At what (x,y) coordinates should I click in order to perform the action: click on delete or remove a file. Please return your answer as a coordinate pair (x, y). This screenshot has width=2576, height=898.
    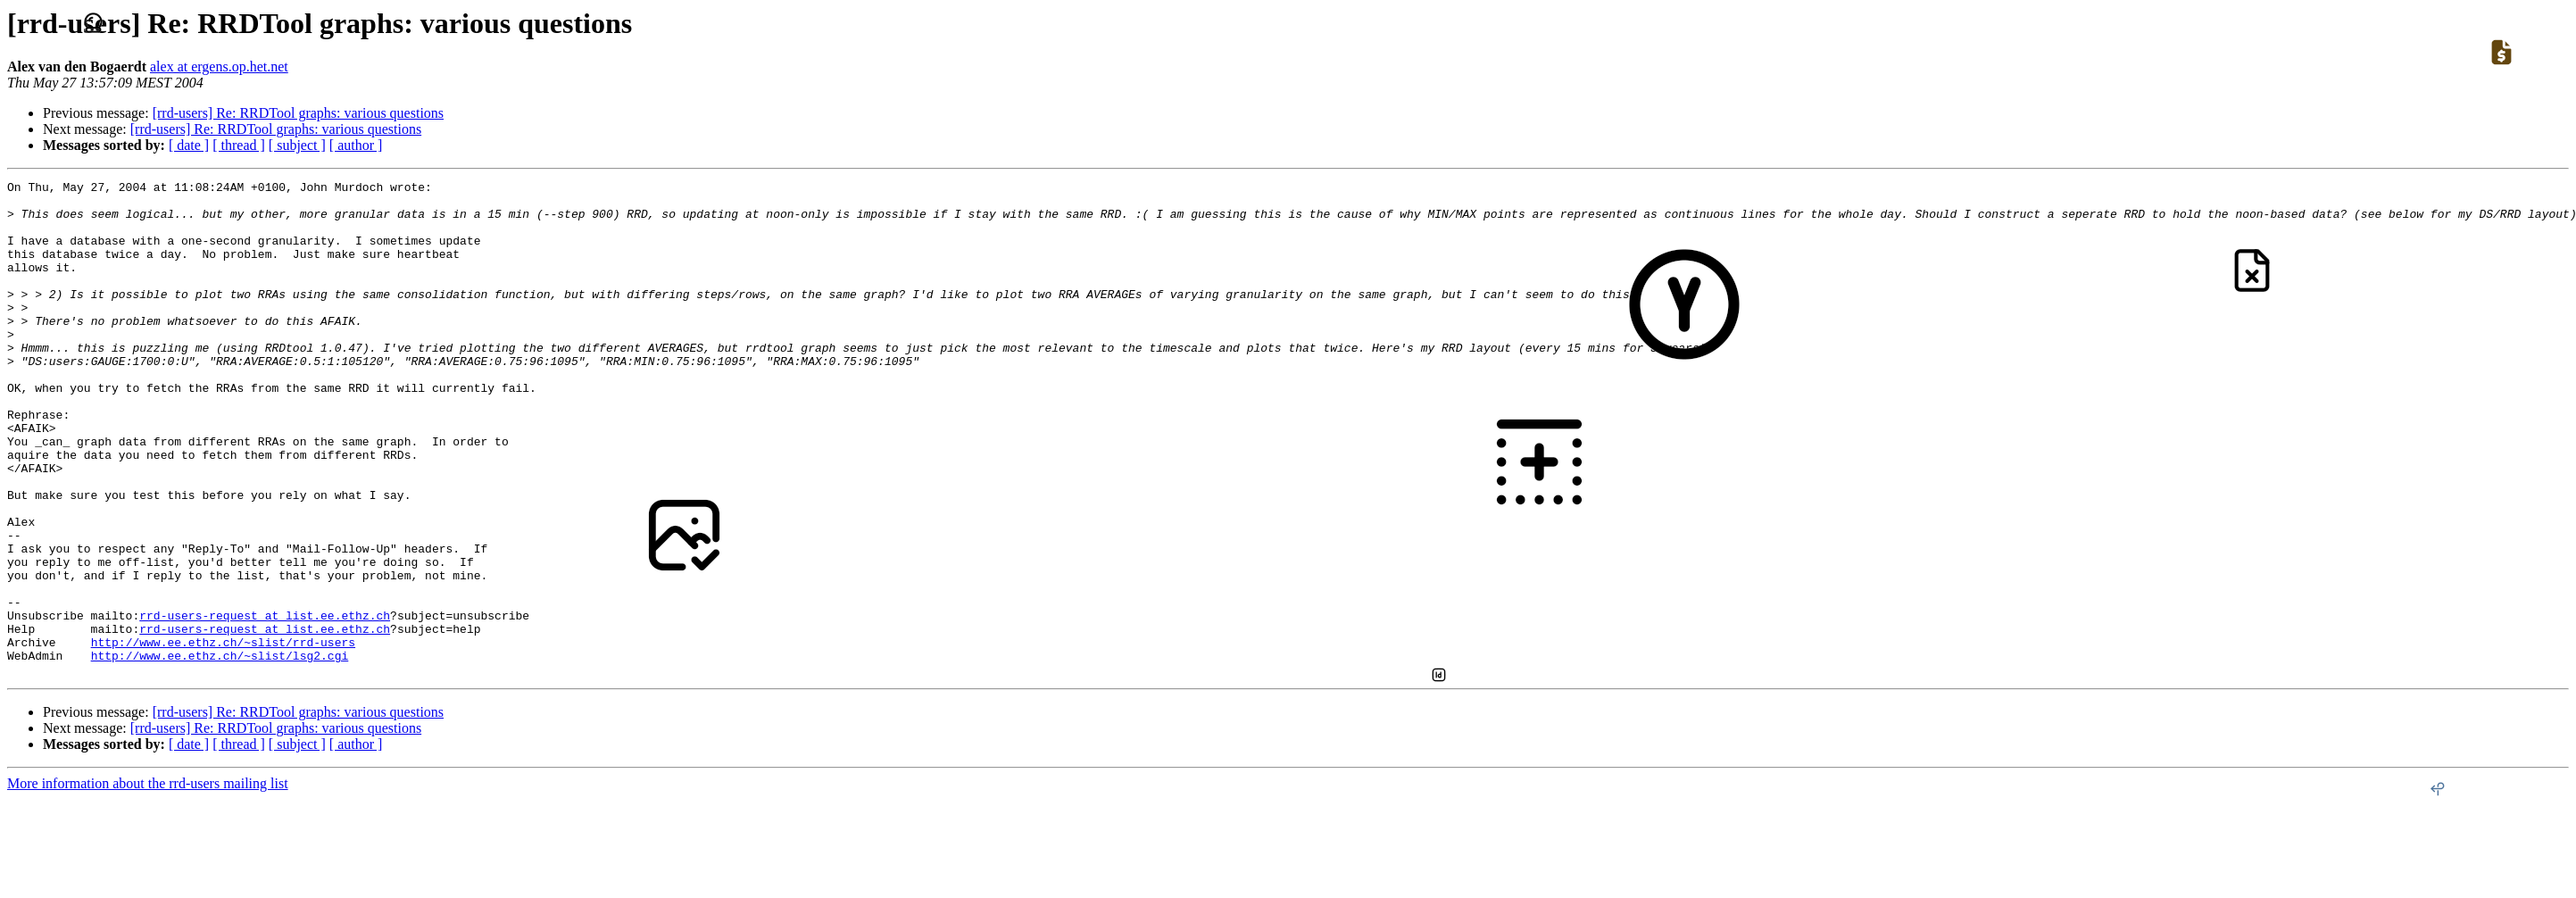
    Looking at the image, I should click on (2252, 270).